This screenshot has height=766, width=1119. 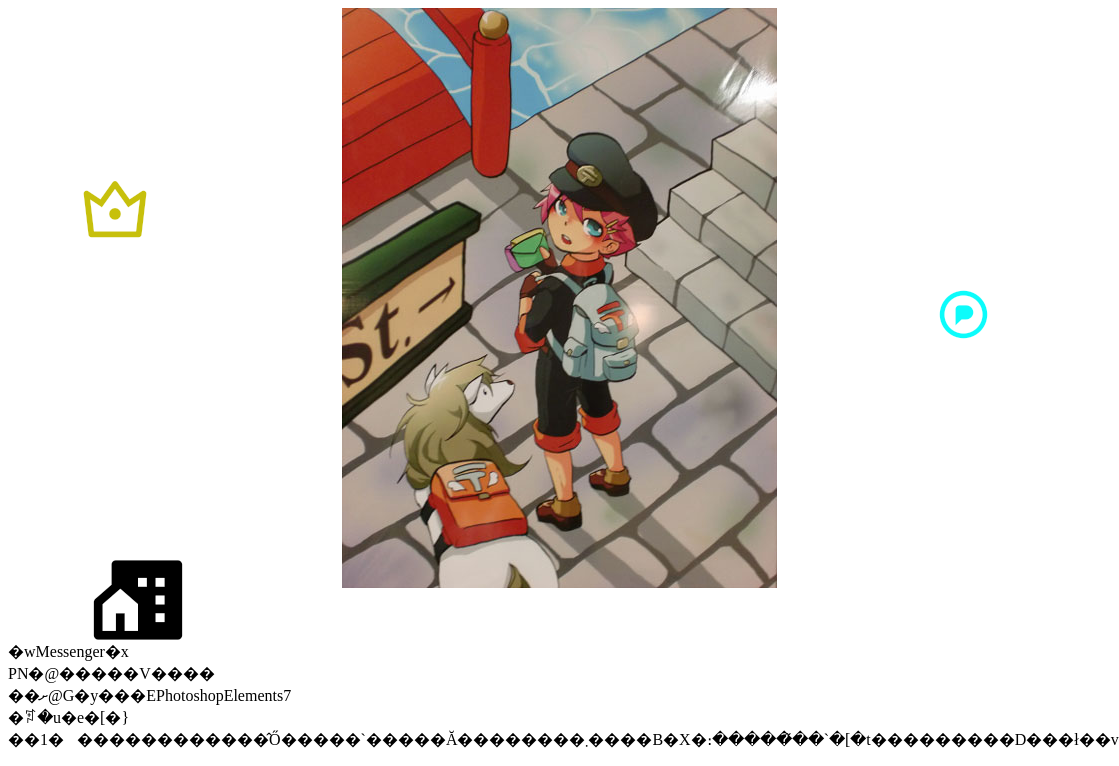 I want to click on open the pixelfed app, so click(x=963, y=314).